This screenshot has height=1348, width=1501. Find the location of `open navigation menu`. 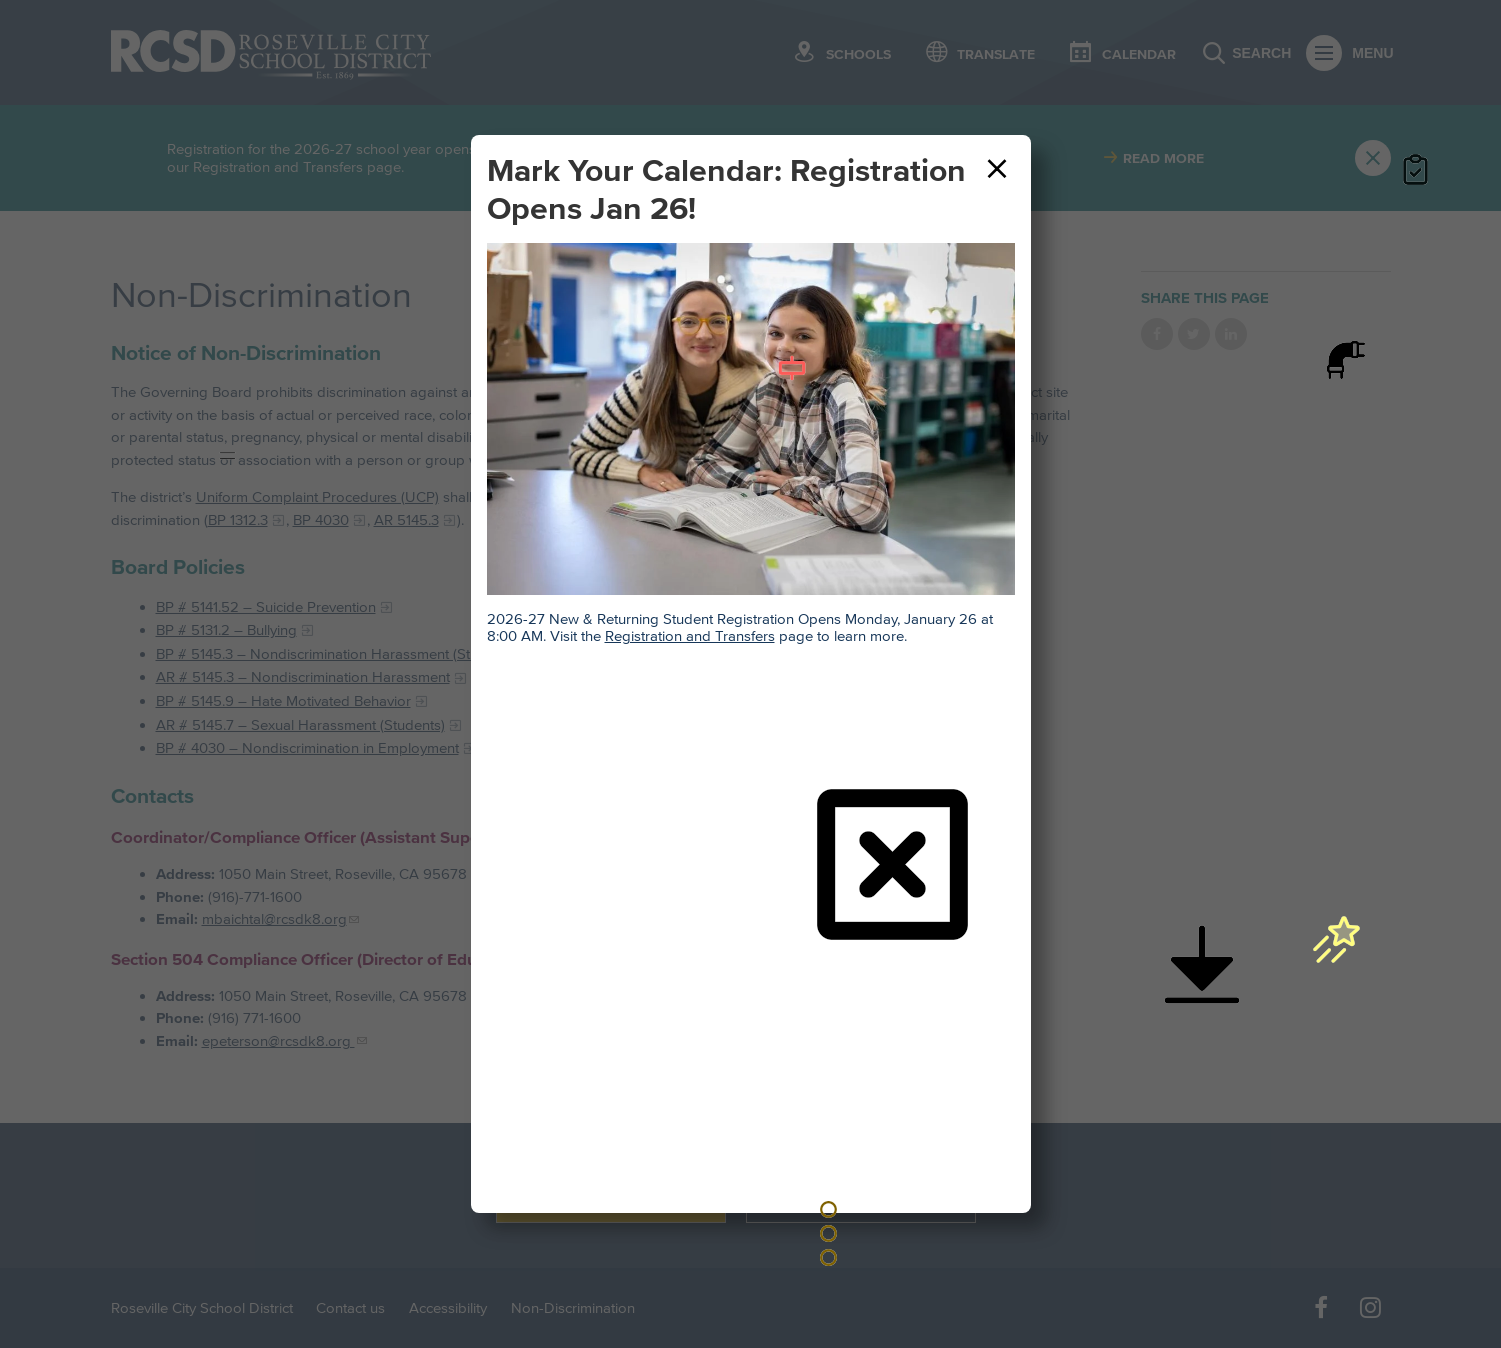

open navigation menu is located at coordinates (227, 455).